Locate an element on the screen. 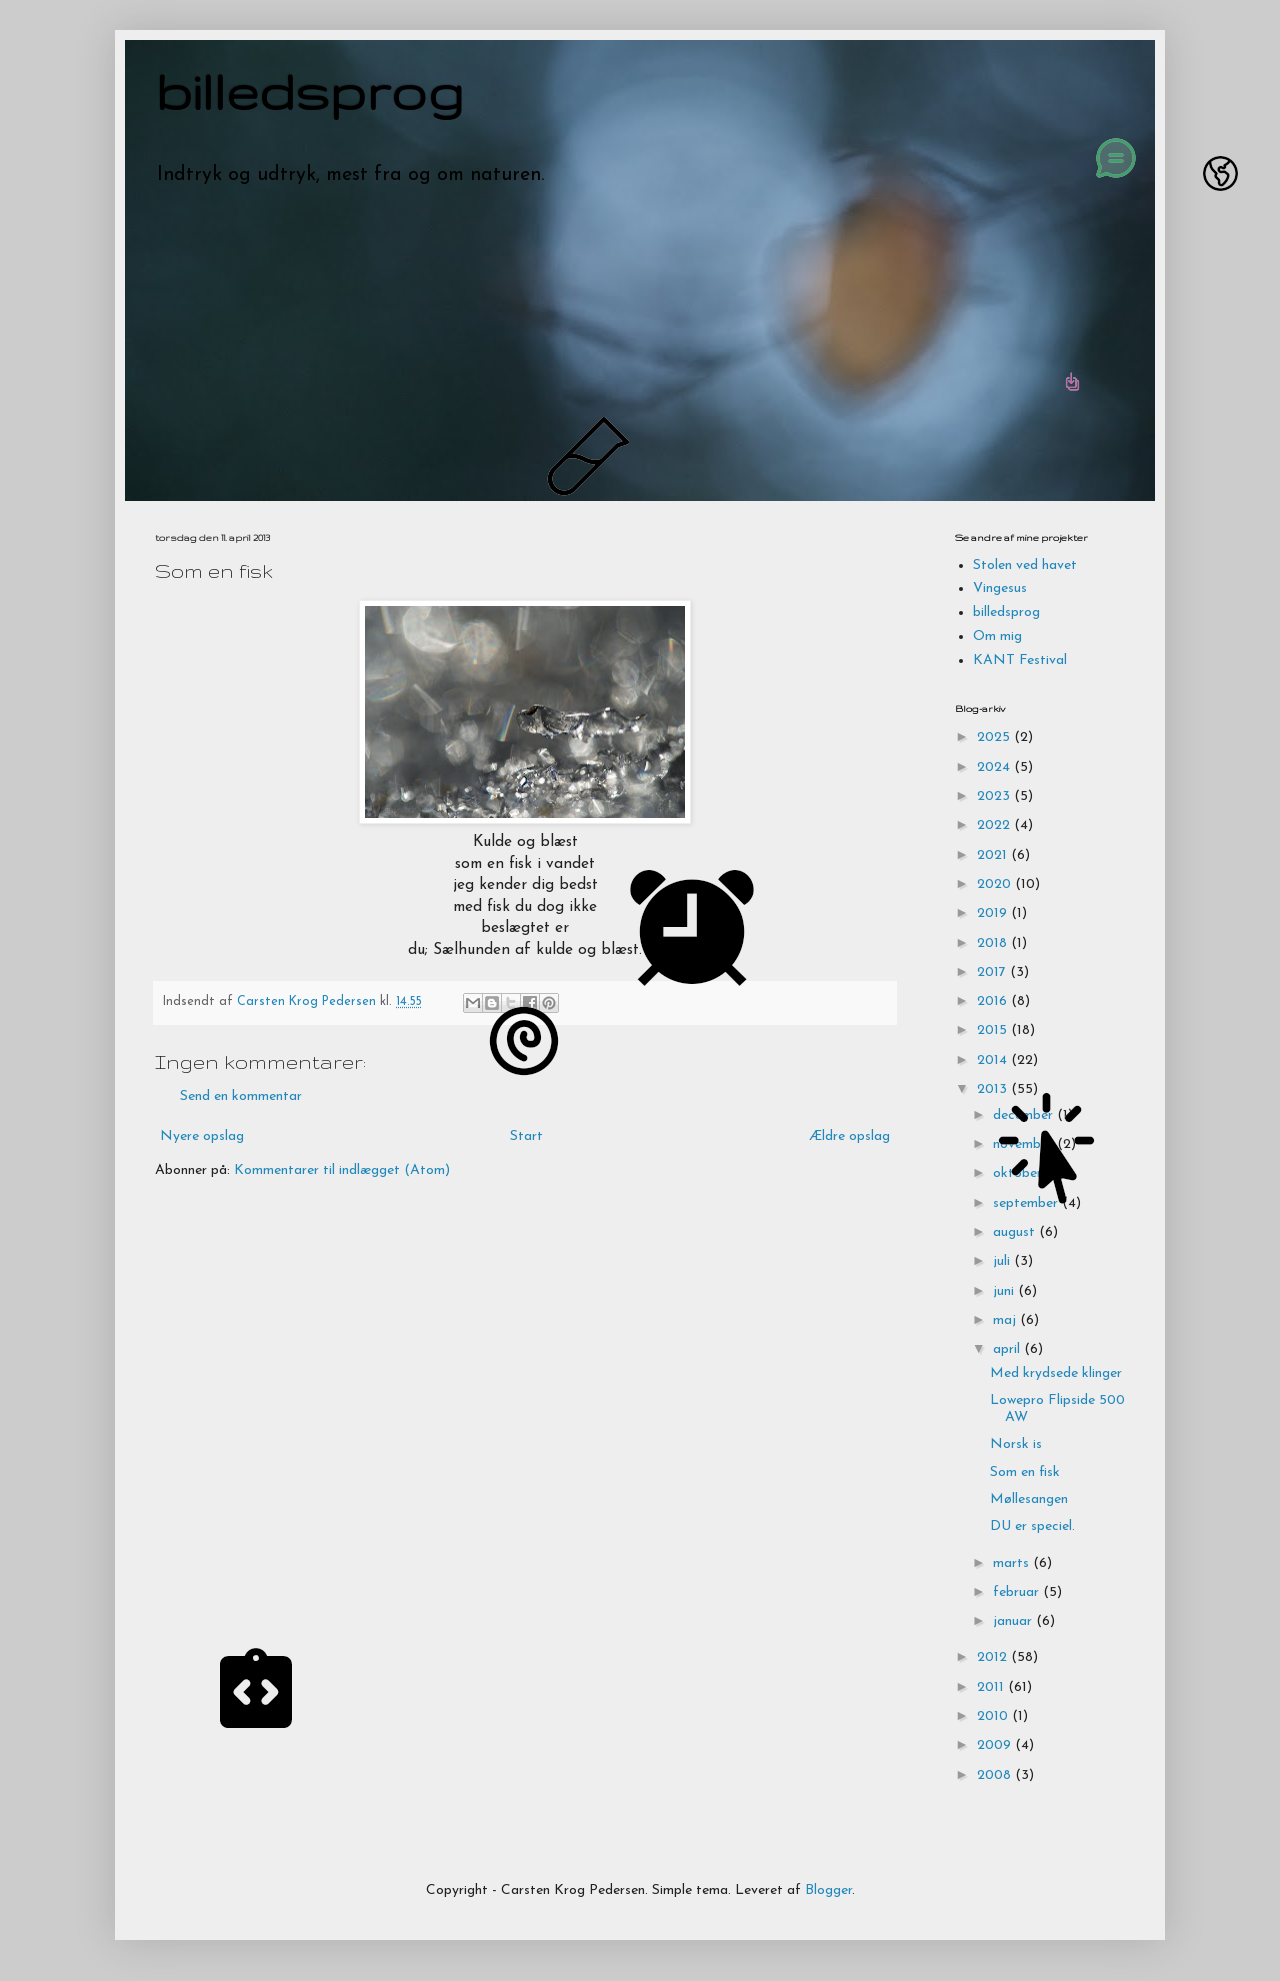  access experimental or beta features is located at coordinates (587, 456).